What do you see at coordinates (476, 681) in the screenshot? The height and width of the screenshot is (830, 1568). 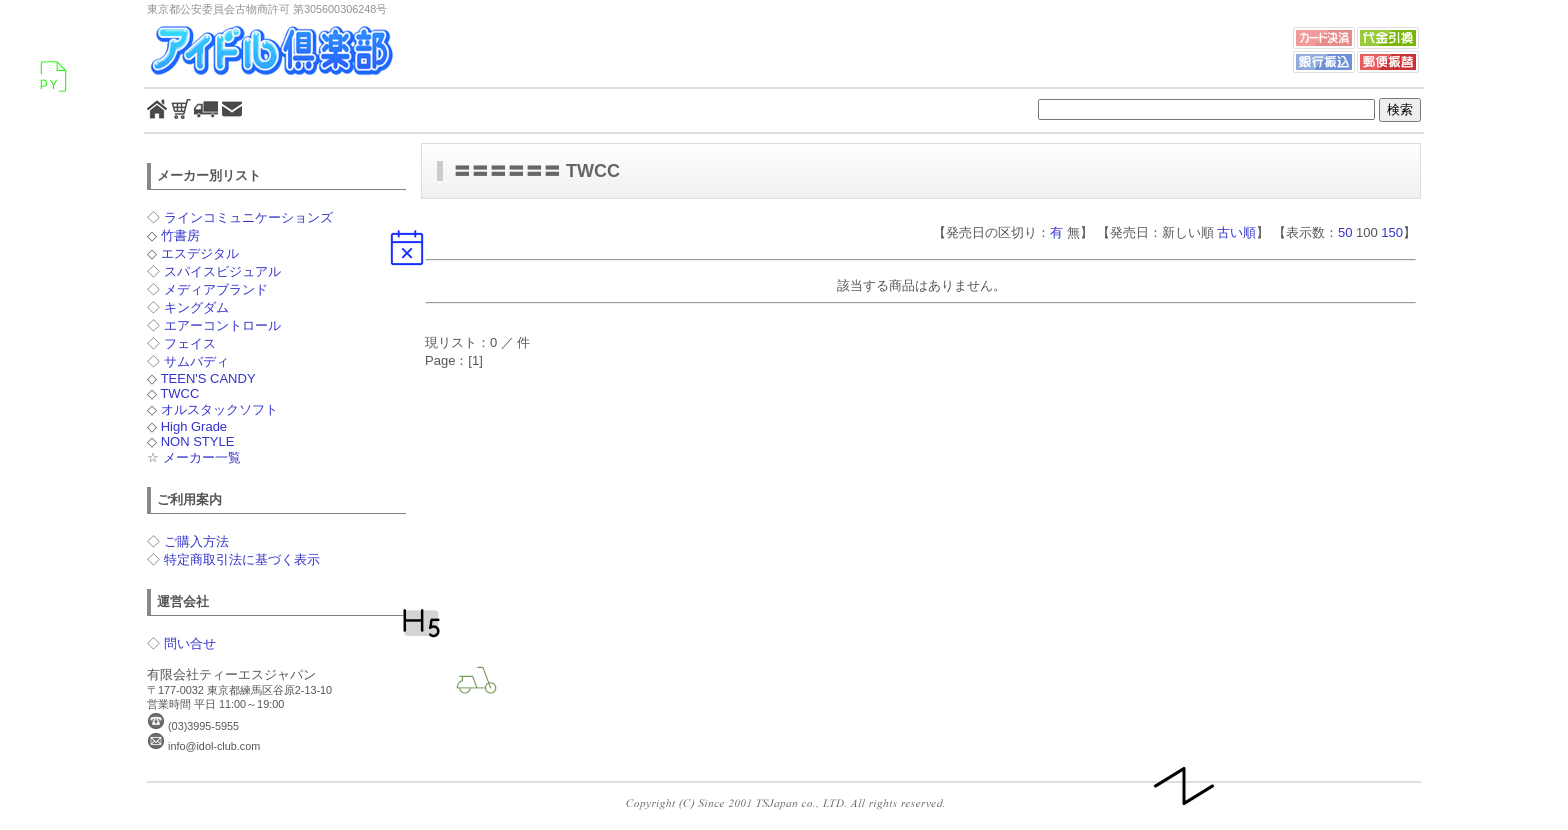 I see `select moped or scooter delivery option` at bounding box center [476, 681].